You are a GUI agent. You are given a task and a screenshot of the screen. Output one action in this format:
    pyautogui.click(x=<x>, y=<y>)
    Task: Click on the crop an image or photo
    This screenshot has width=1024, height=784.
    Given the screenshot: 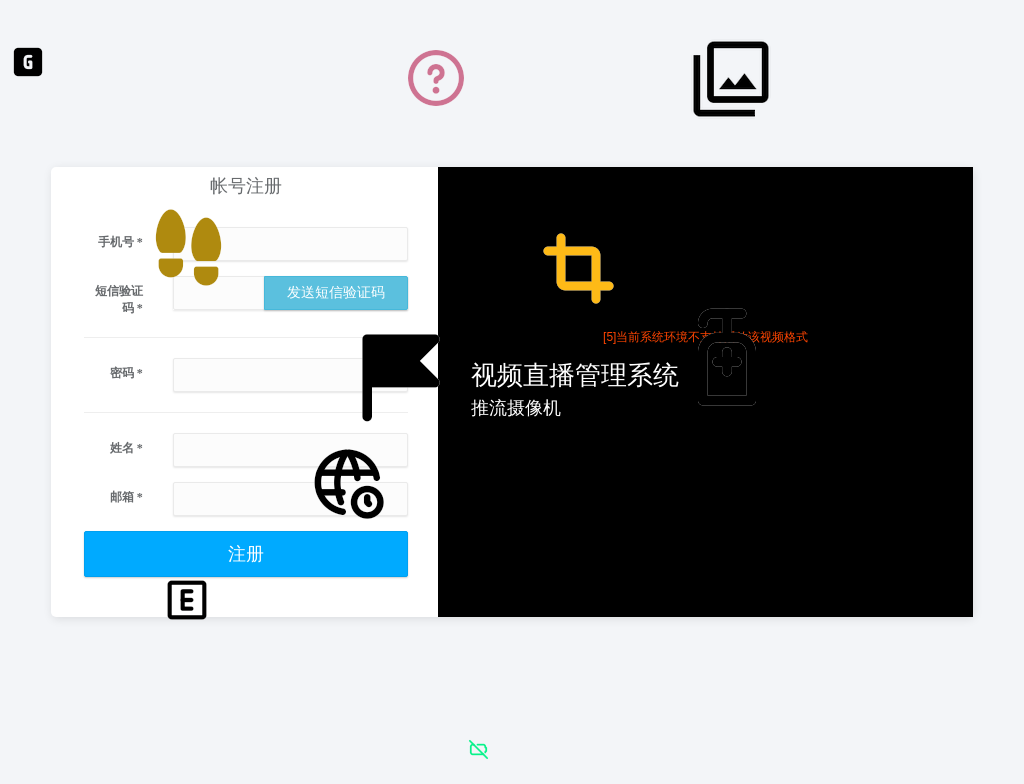 What is the action you would take?
    pyautogui.click(x=578, y=268)
    